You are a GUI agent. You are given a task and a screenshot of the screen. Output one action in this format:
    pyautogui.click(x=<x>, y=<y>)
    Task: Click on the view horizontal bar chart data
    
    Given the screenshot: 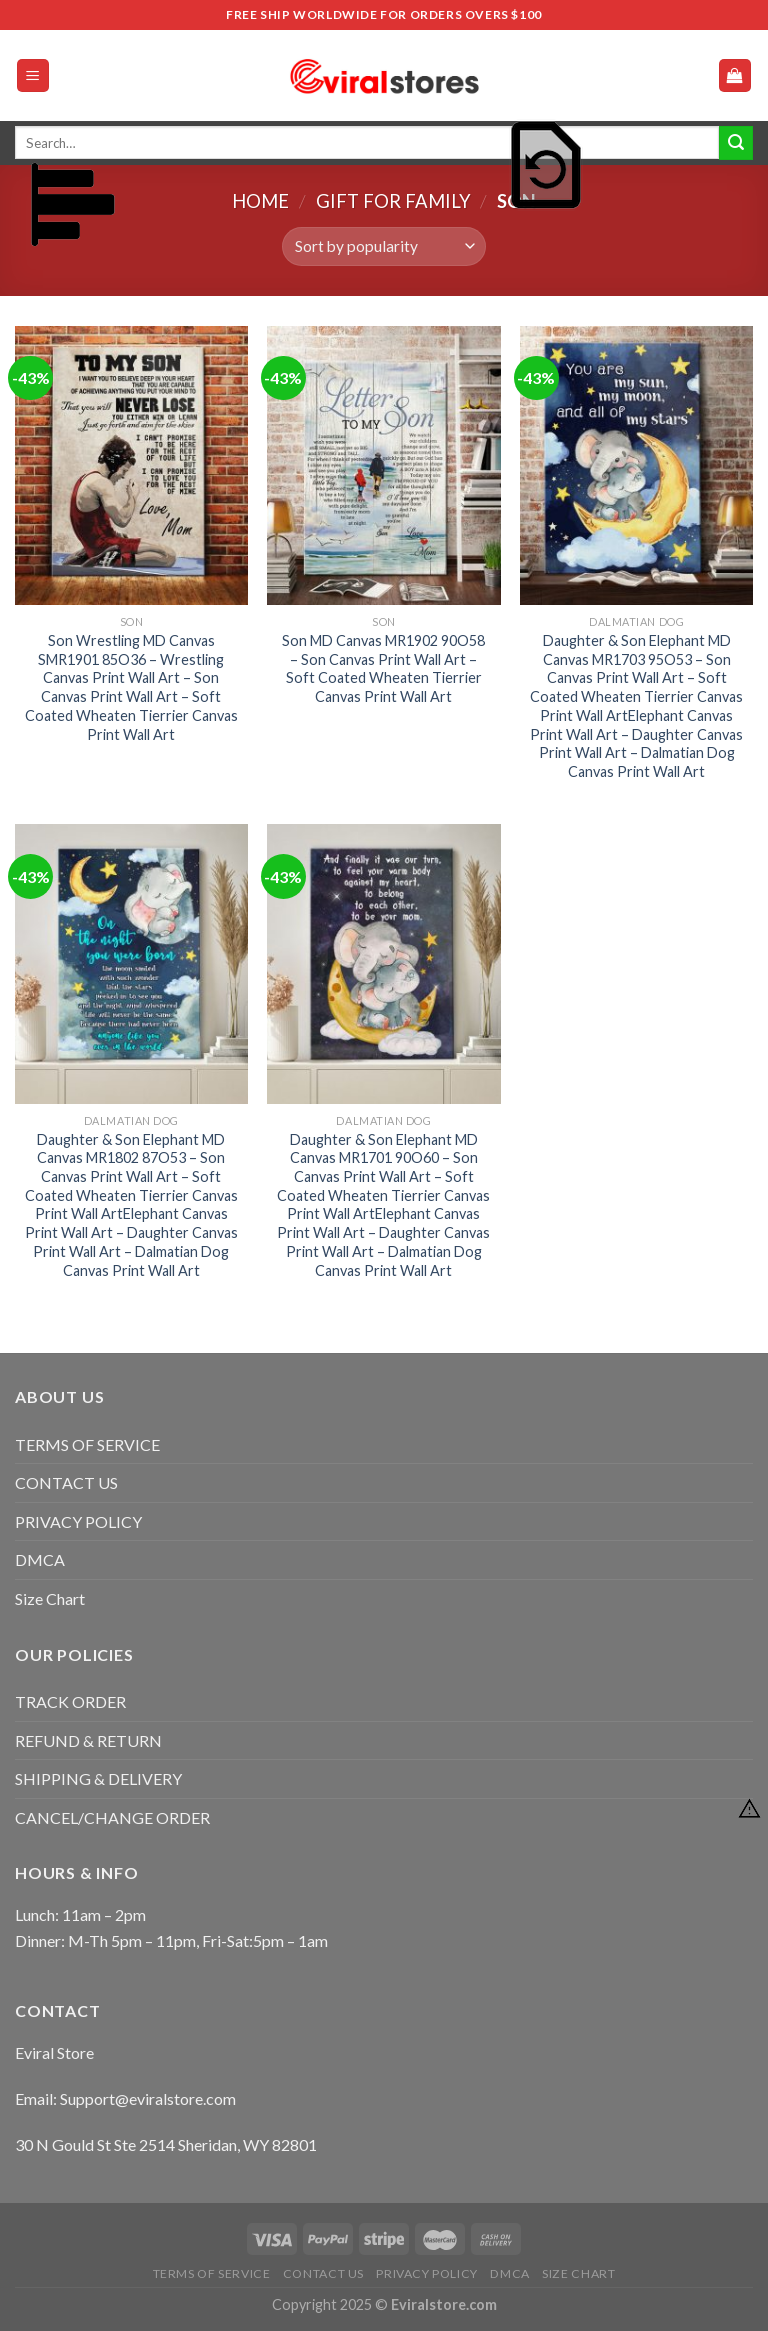 What is the action you would take?
    pyautogui.click(x=69, y=204)
    